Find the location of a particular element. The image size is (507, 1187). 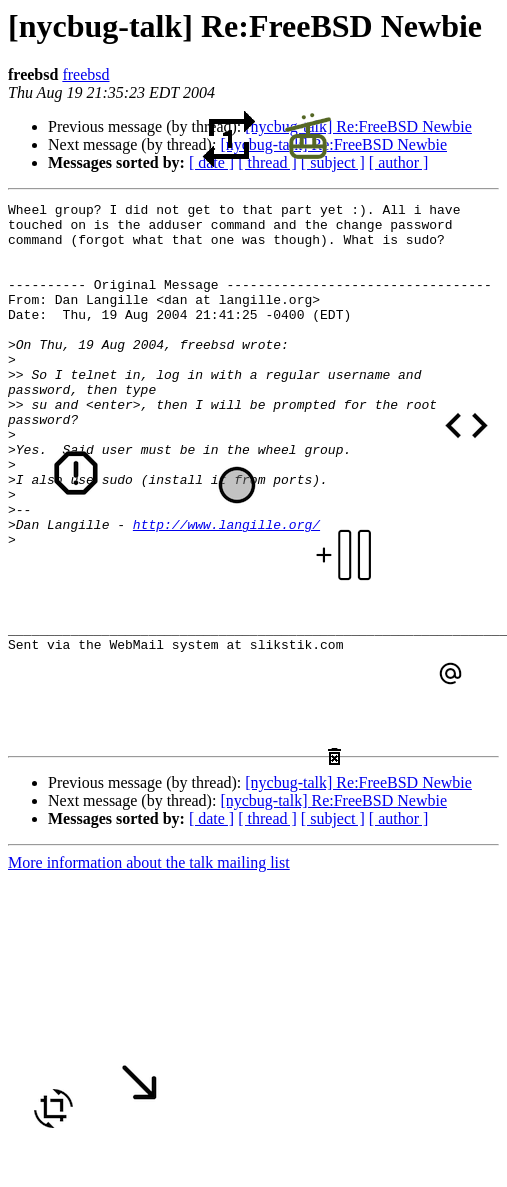

permanently delete an item is located at coordinates (334, 756).